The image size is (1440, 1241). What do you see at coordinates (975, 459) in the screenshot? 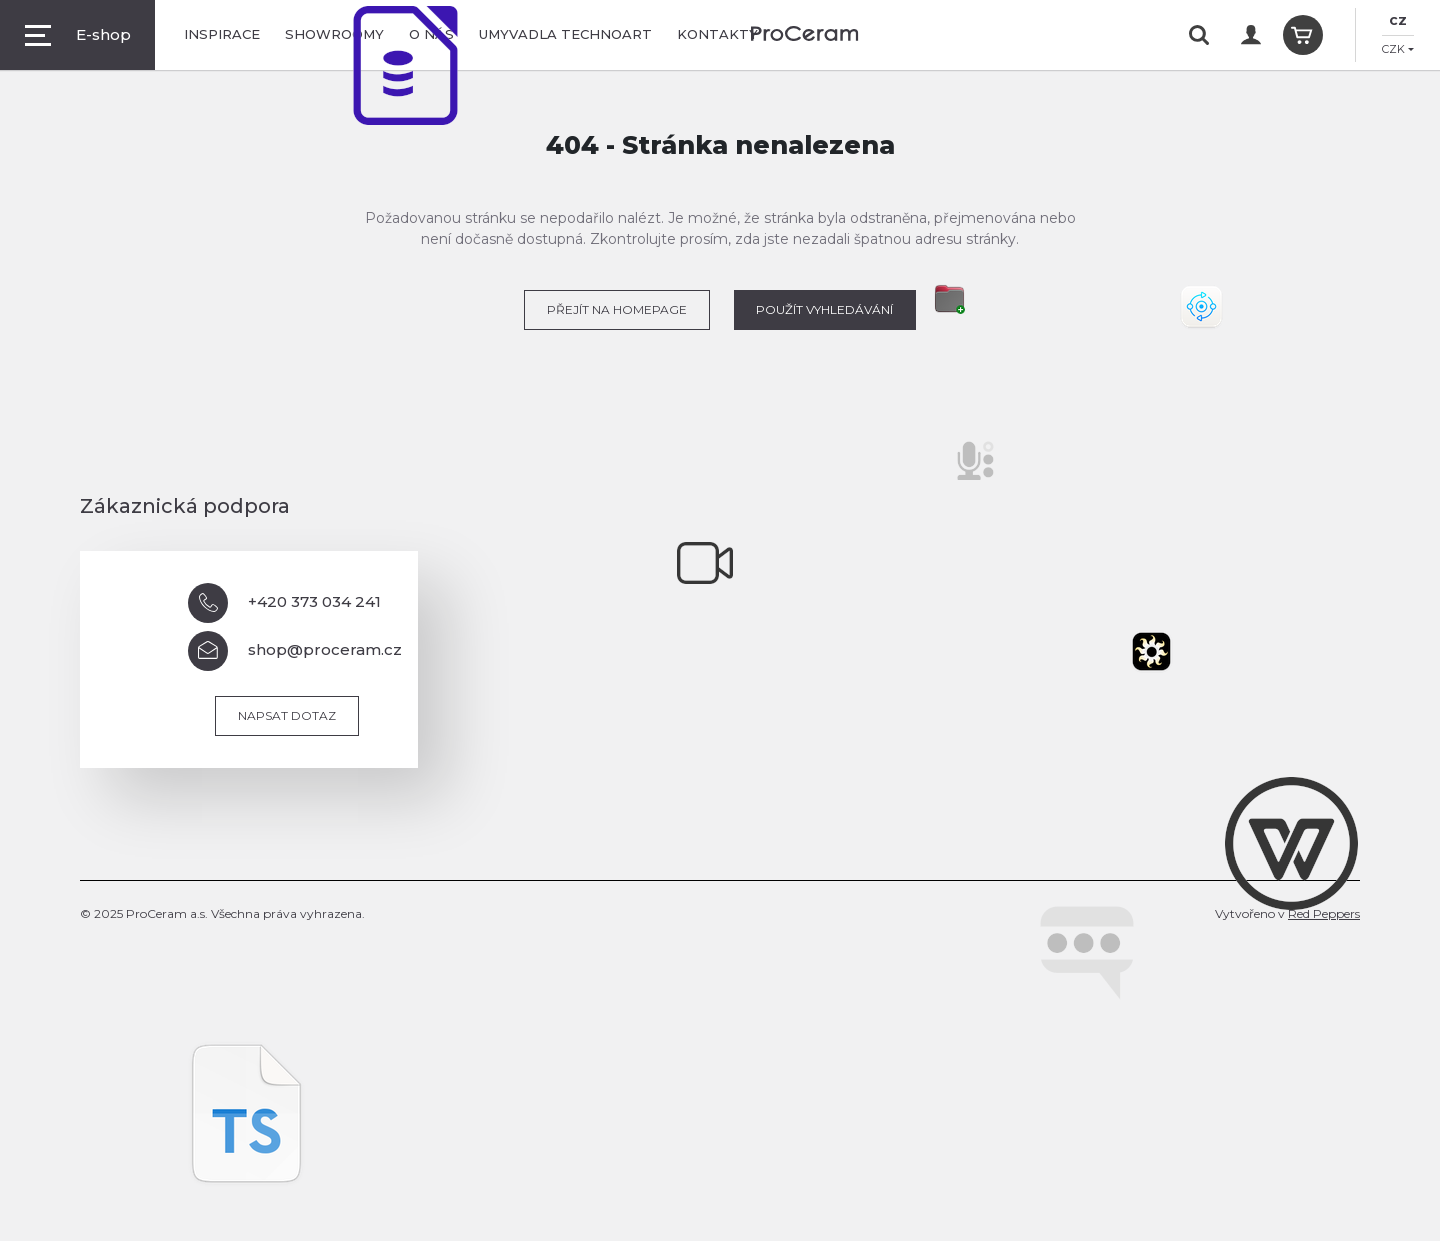
I see `microphone sensitivity set to medium level` at bounding box center [975, 459].